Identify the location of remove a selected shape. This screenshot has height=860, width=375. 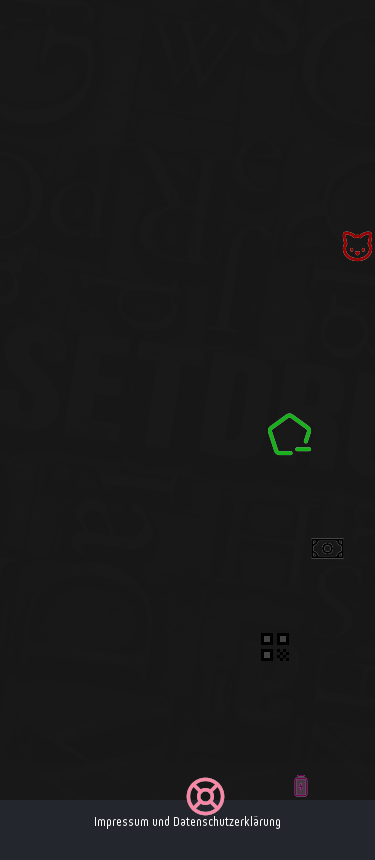
(289, 435).